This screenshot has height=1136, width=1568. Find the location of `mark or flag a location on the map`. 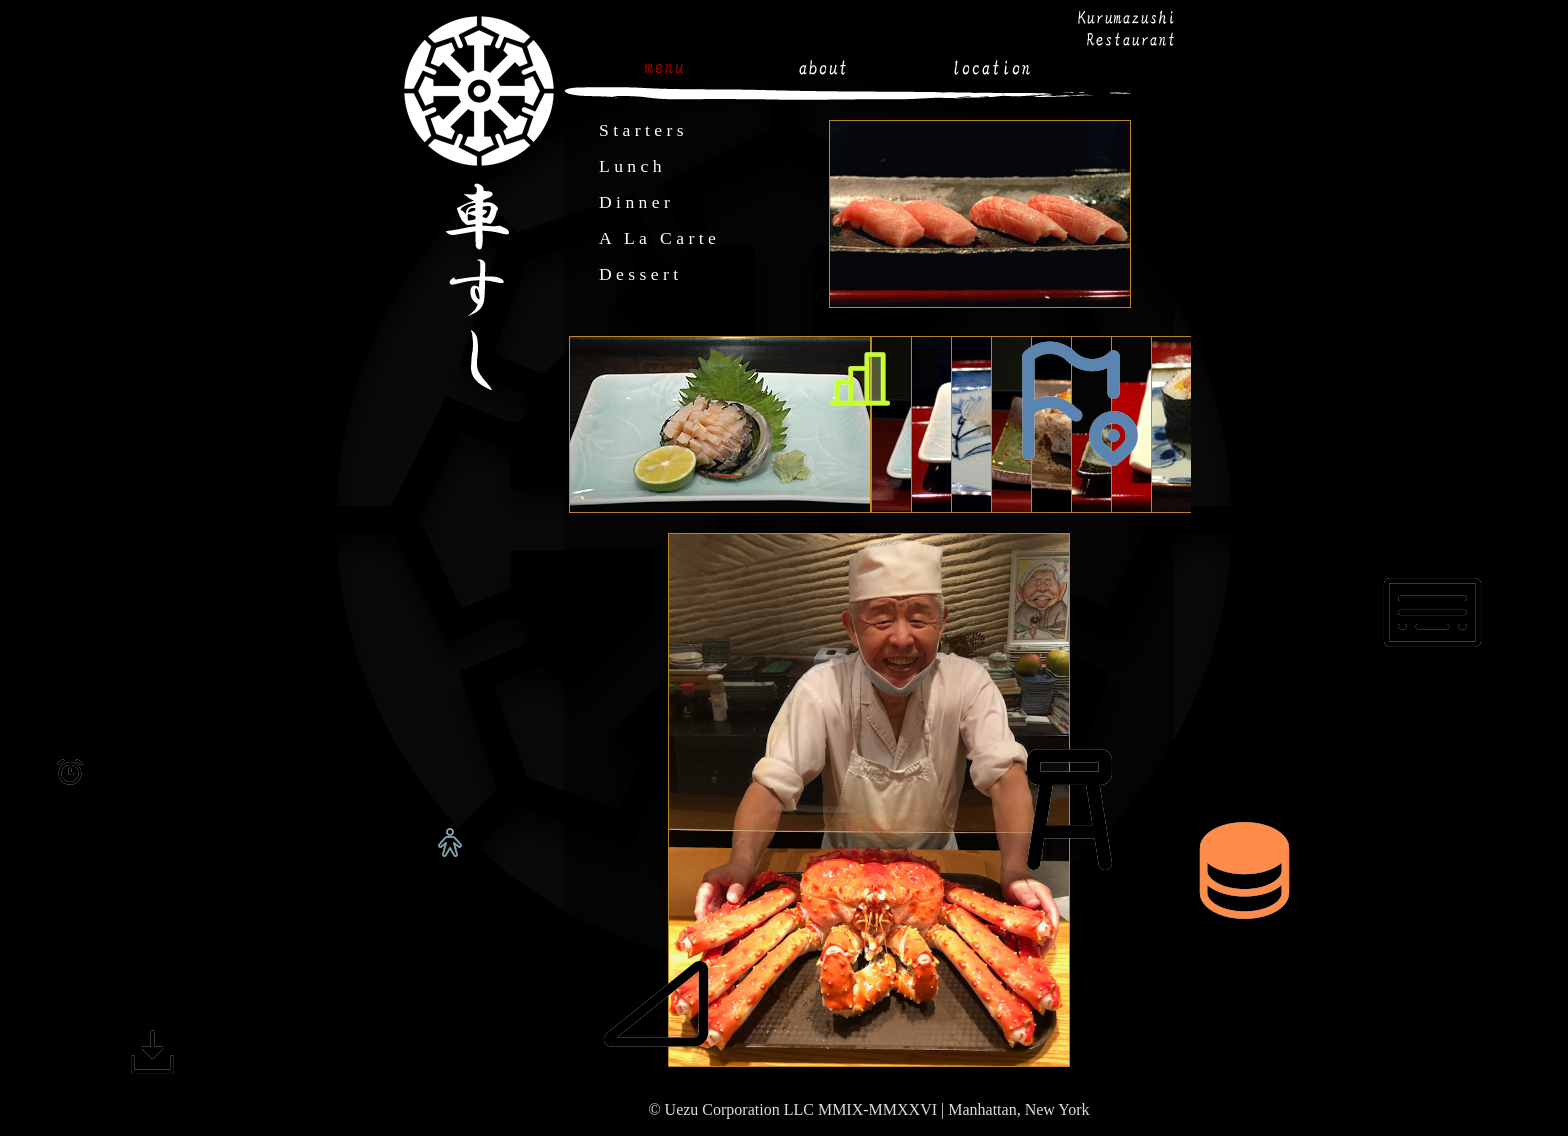

mark or flag a location on the map is located at coordinates (1071, 399).